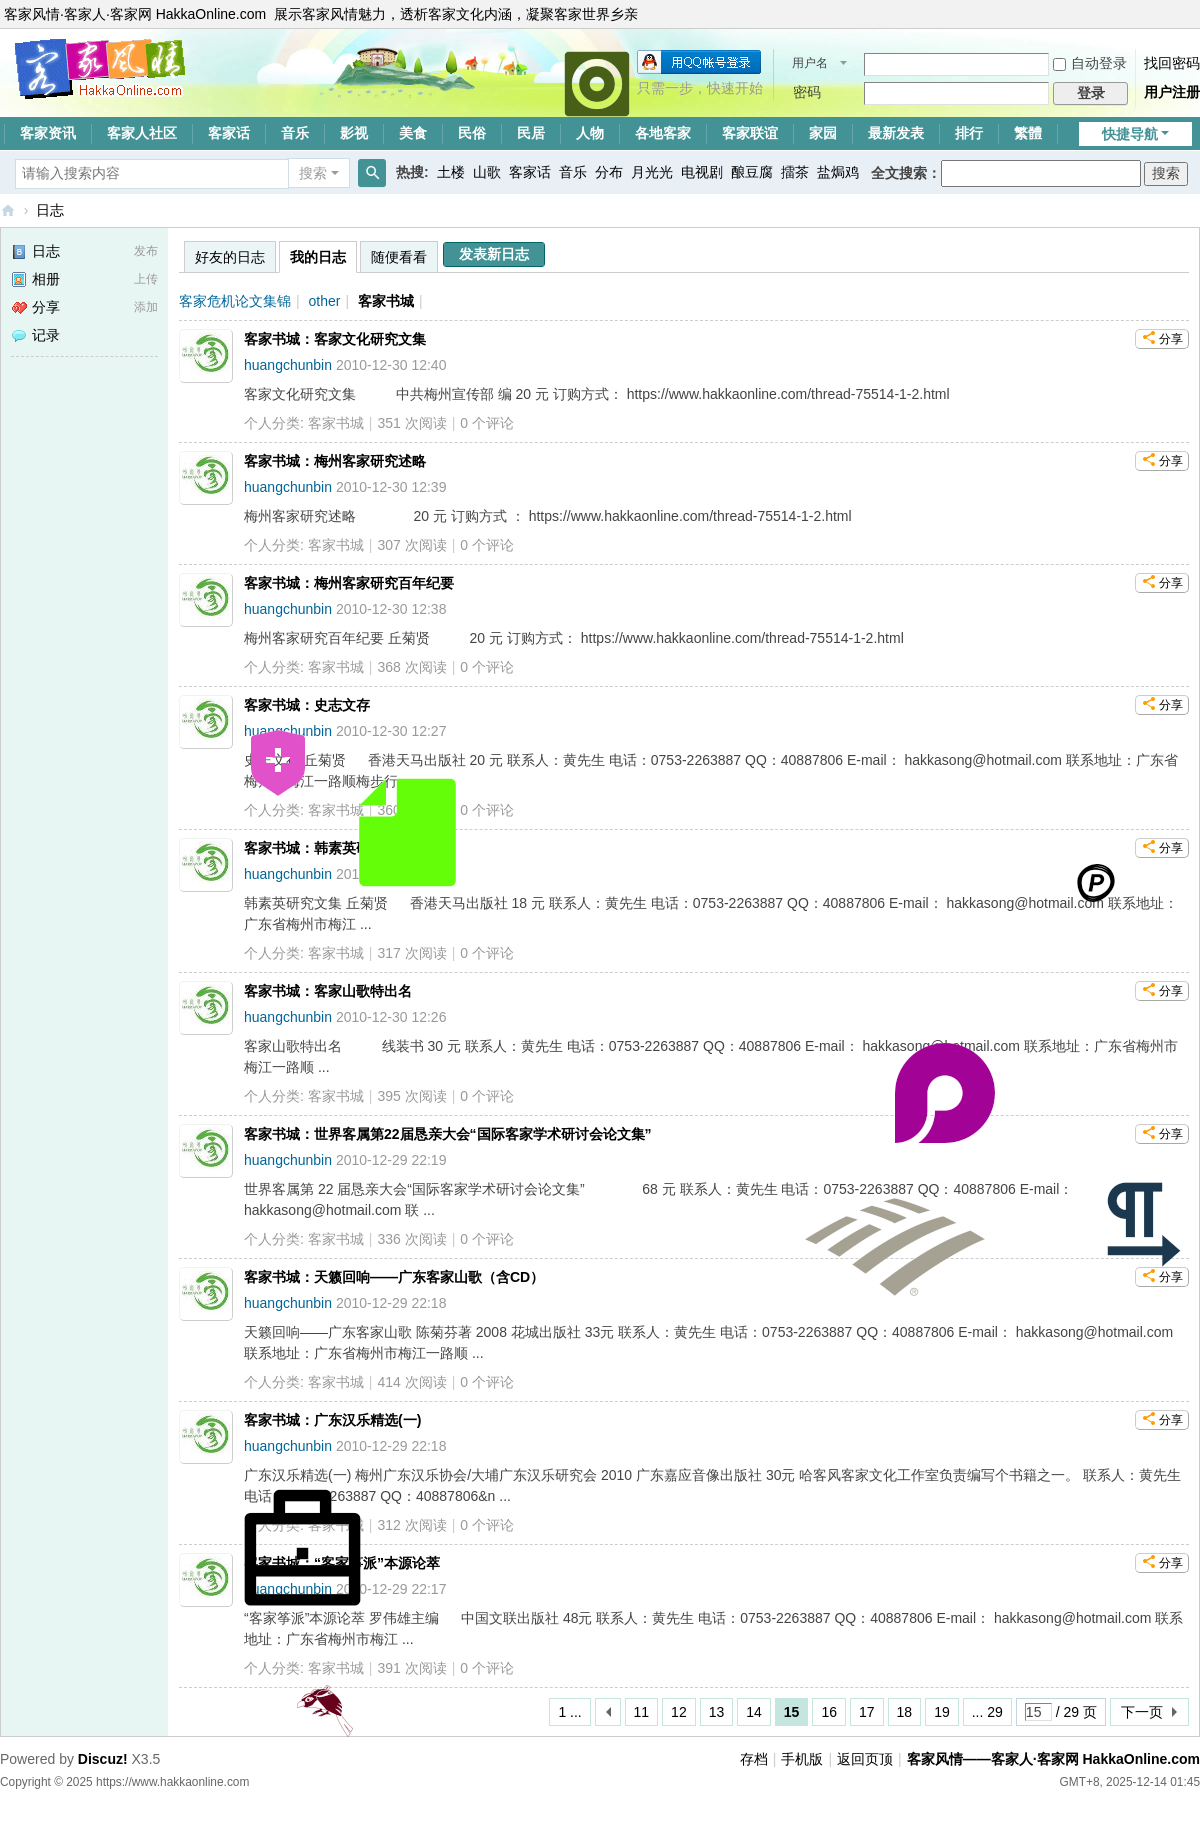  Describe the element at coordinates (325, 1711) in the screenshot. I see `link to Gerrit code review platform` at that location.